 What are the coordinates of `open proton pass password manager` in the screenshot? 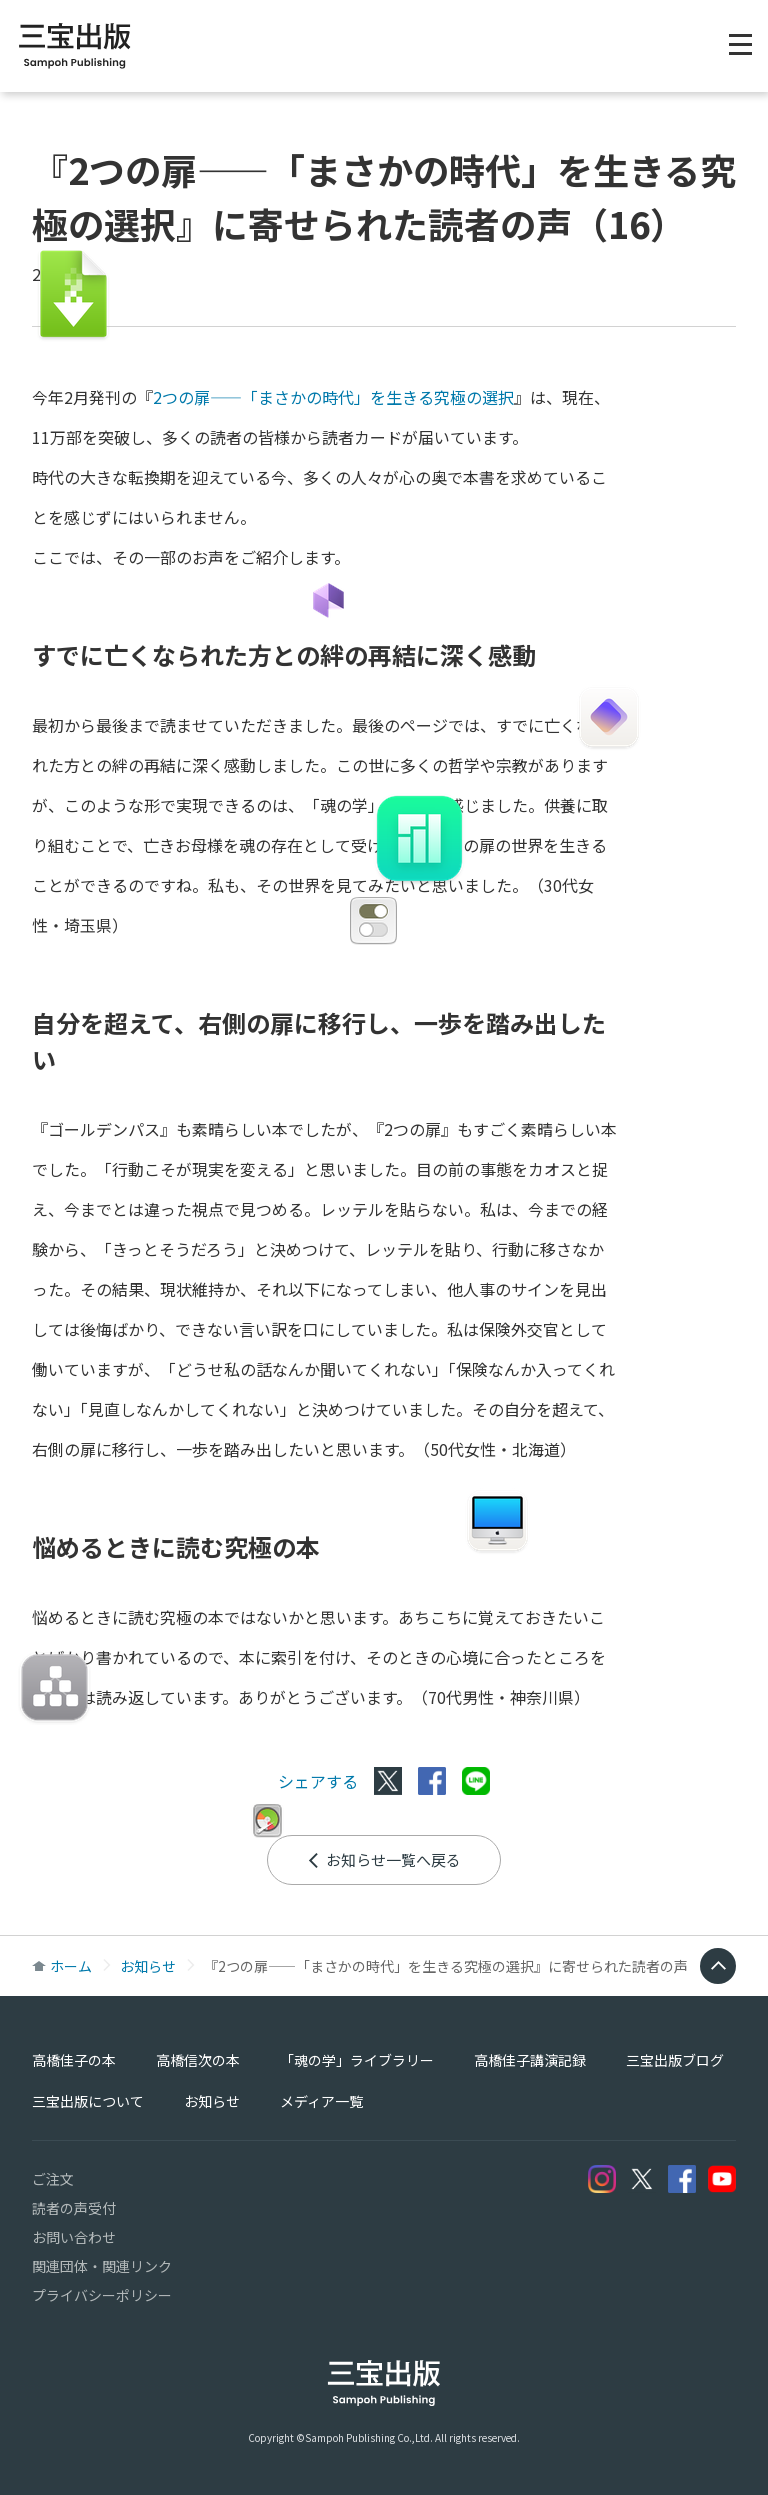 It's located at (609, 717).